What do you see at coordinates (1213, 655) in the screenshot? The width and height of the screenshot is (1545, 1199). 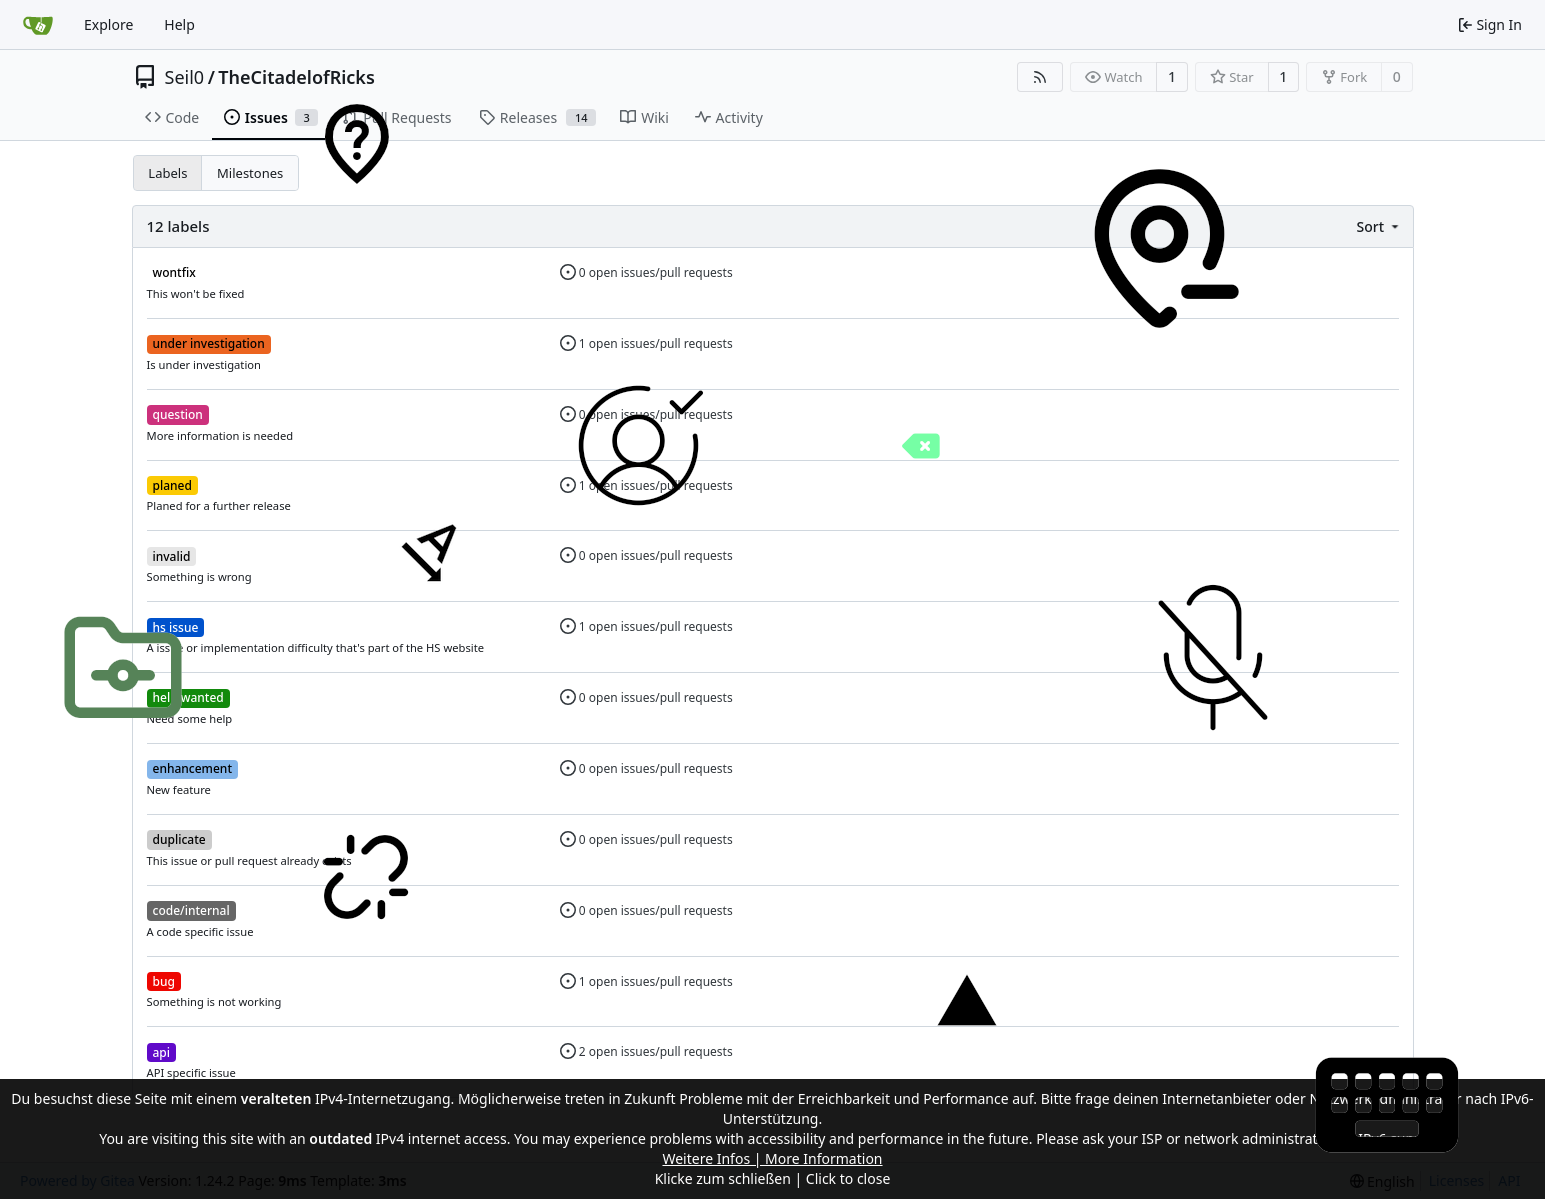 I see `mute your microphone` at bounding box center [1213, 655].